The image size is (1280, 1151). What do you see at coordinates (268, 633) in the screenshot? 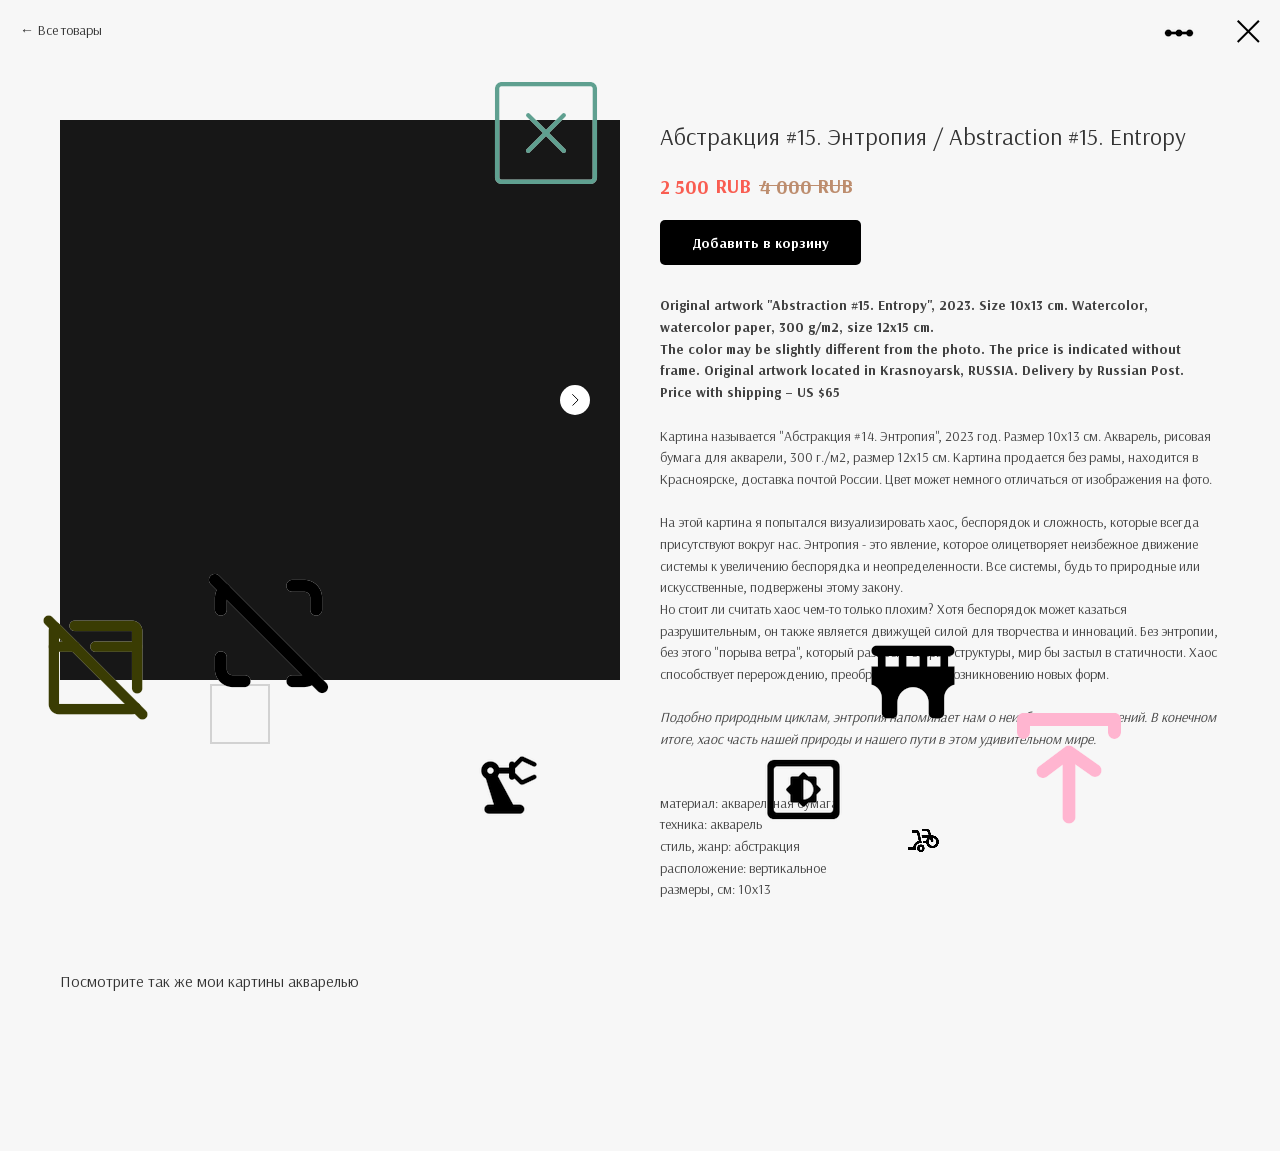
I see `maximize view is currently disabled` at bounding box center [268, 633].